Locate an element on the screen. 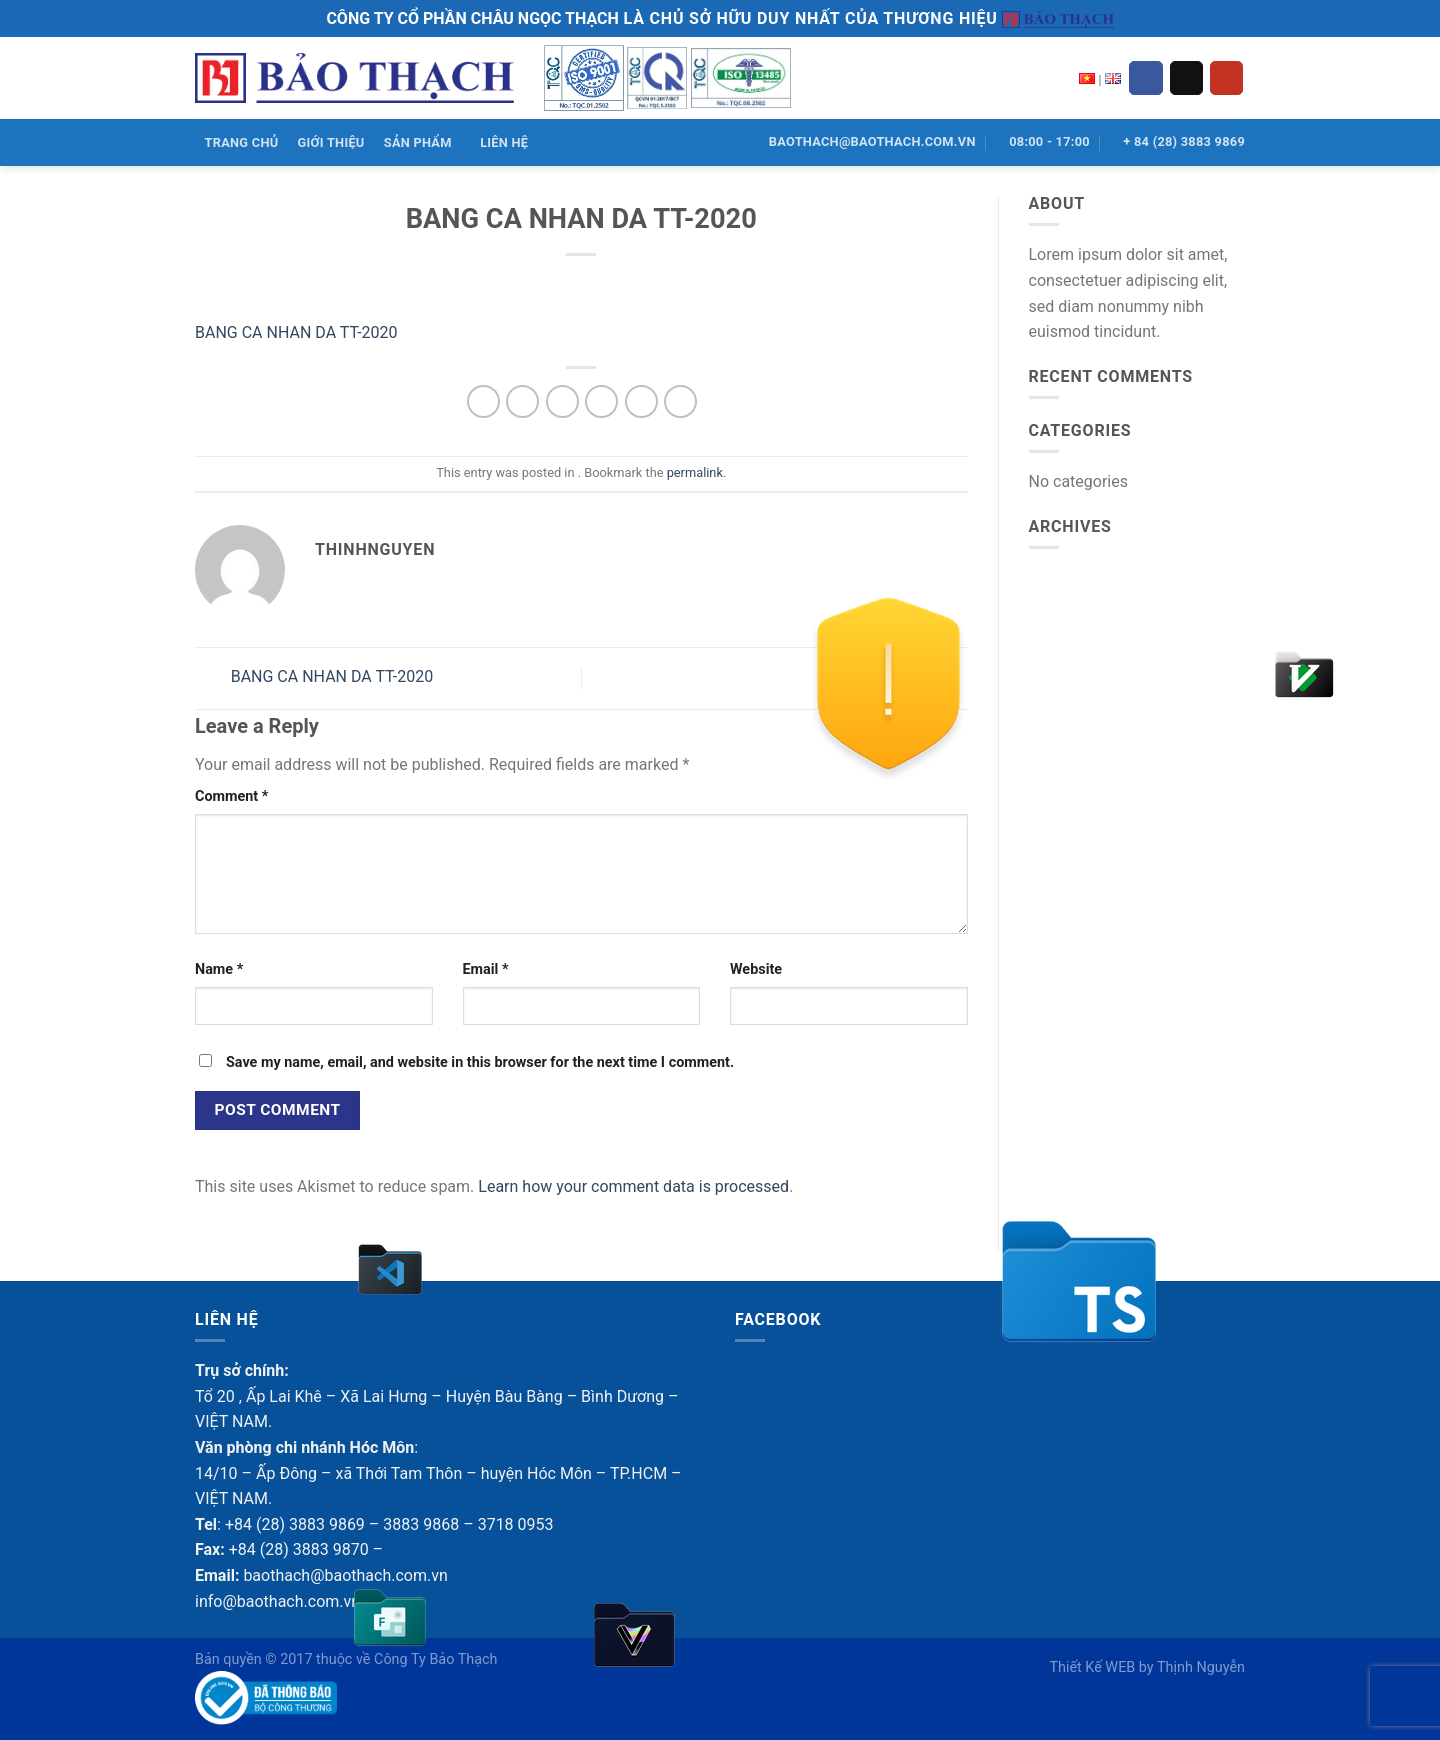 The image size is (1440, 1740). open wondershare videap project files folder is located at coordinates (634, 1637).